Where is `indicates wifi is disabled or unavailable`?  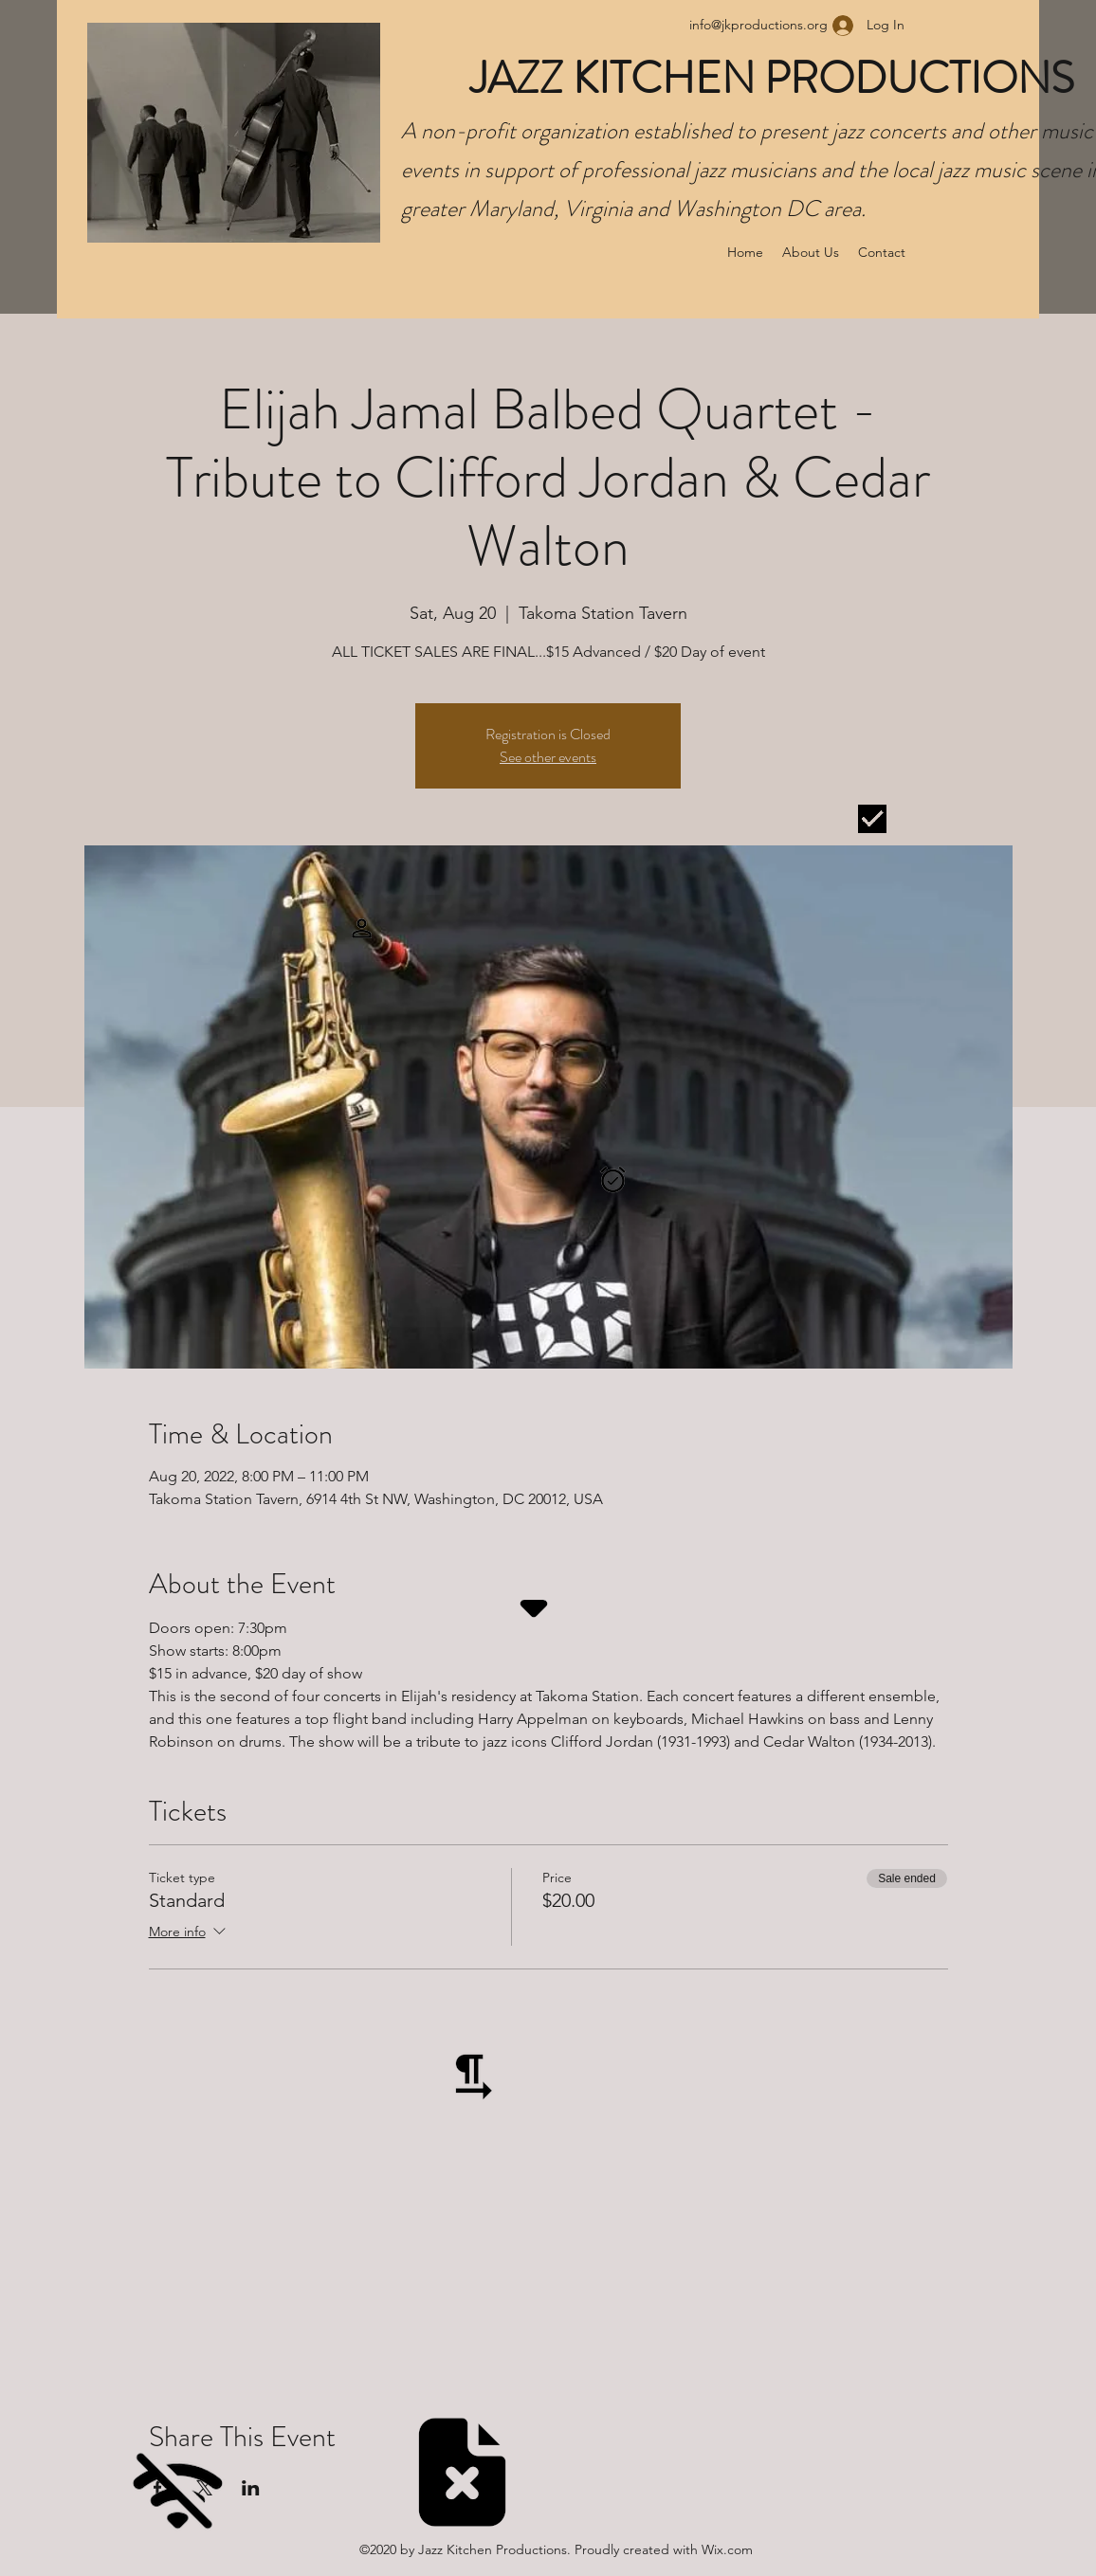
indicates wifi is disabled or unavailable is located at coordinates (177, 2495).